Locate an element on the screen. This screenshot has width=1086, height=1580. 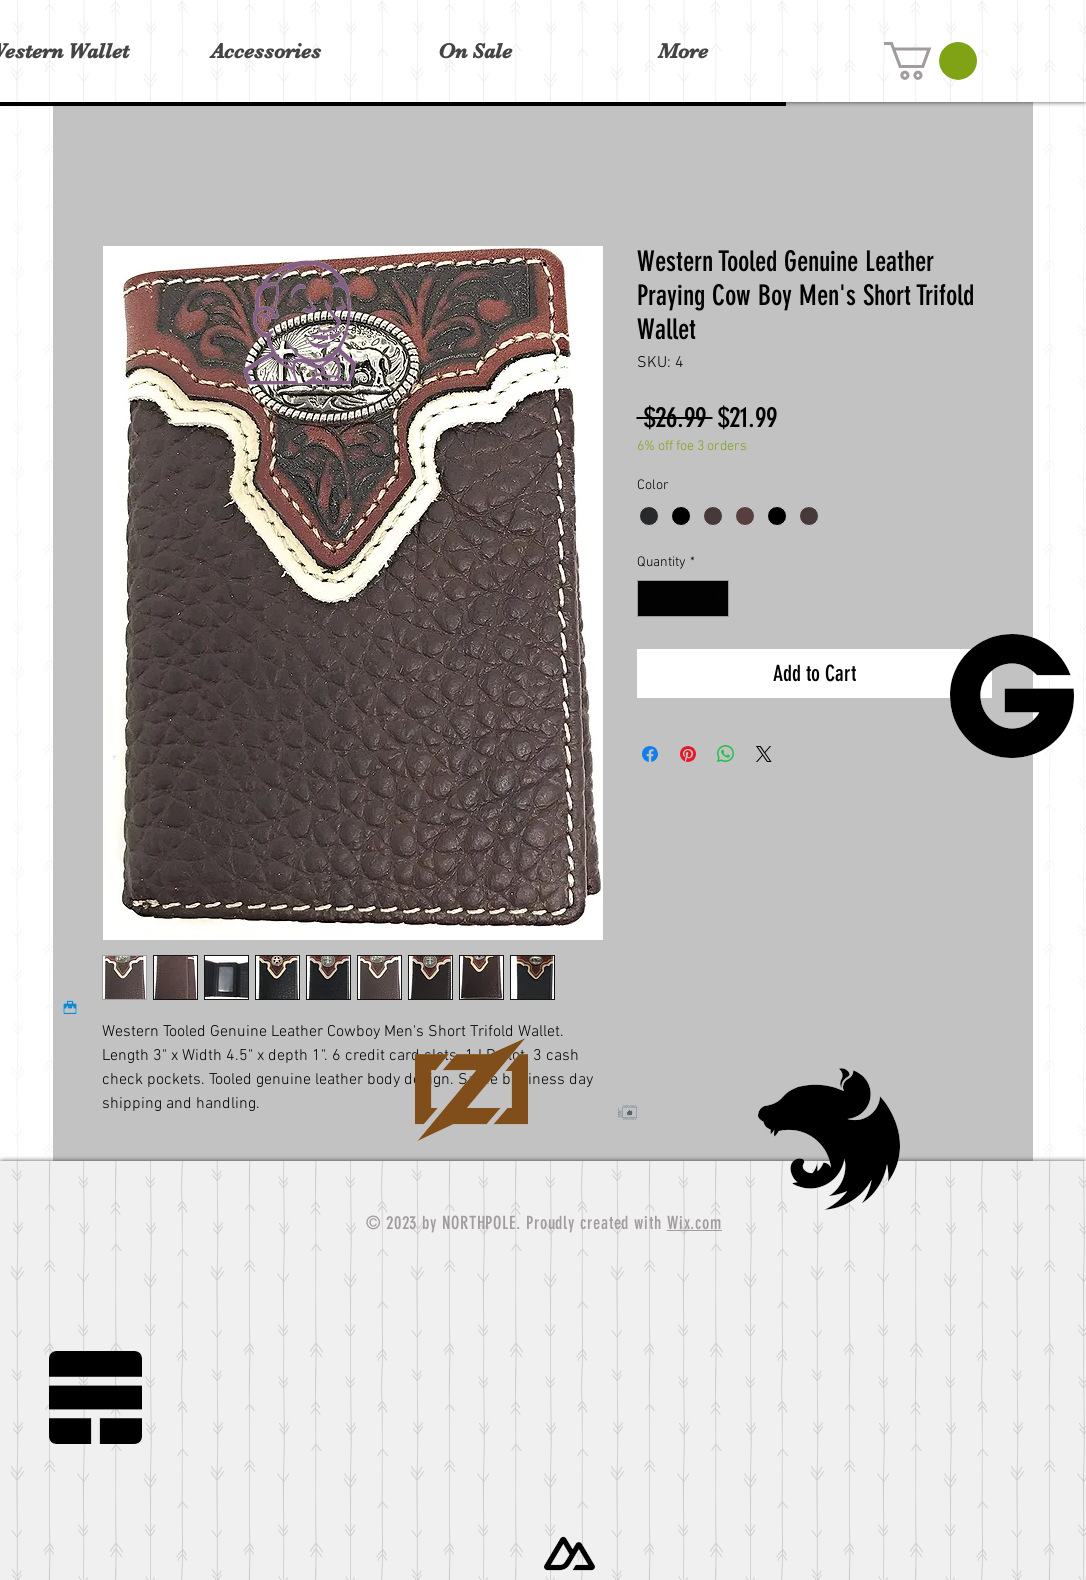
Jenkins CI/CD automation server logo is located at coordinates (299, 322).